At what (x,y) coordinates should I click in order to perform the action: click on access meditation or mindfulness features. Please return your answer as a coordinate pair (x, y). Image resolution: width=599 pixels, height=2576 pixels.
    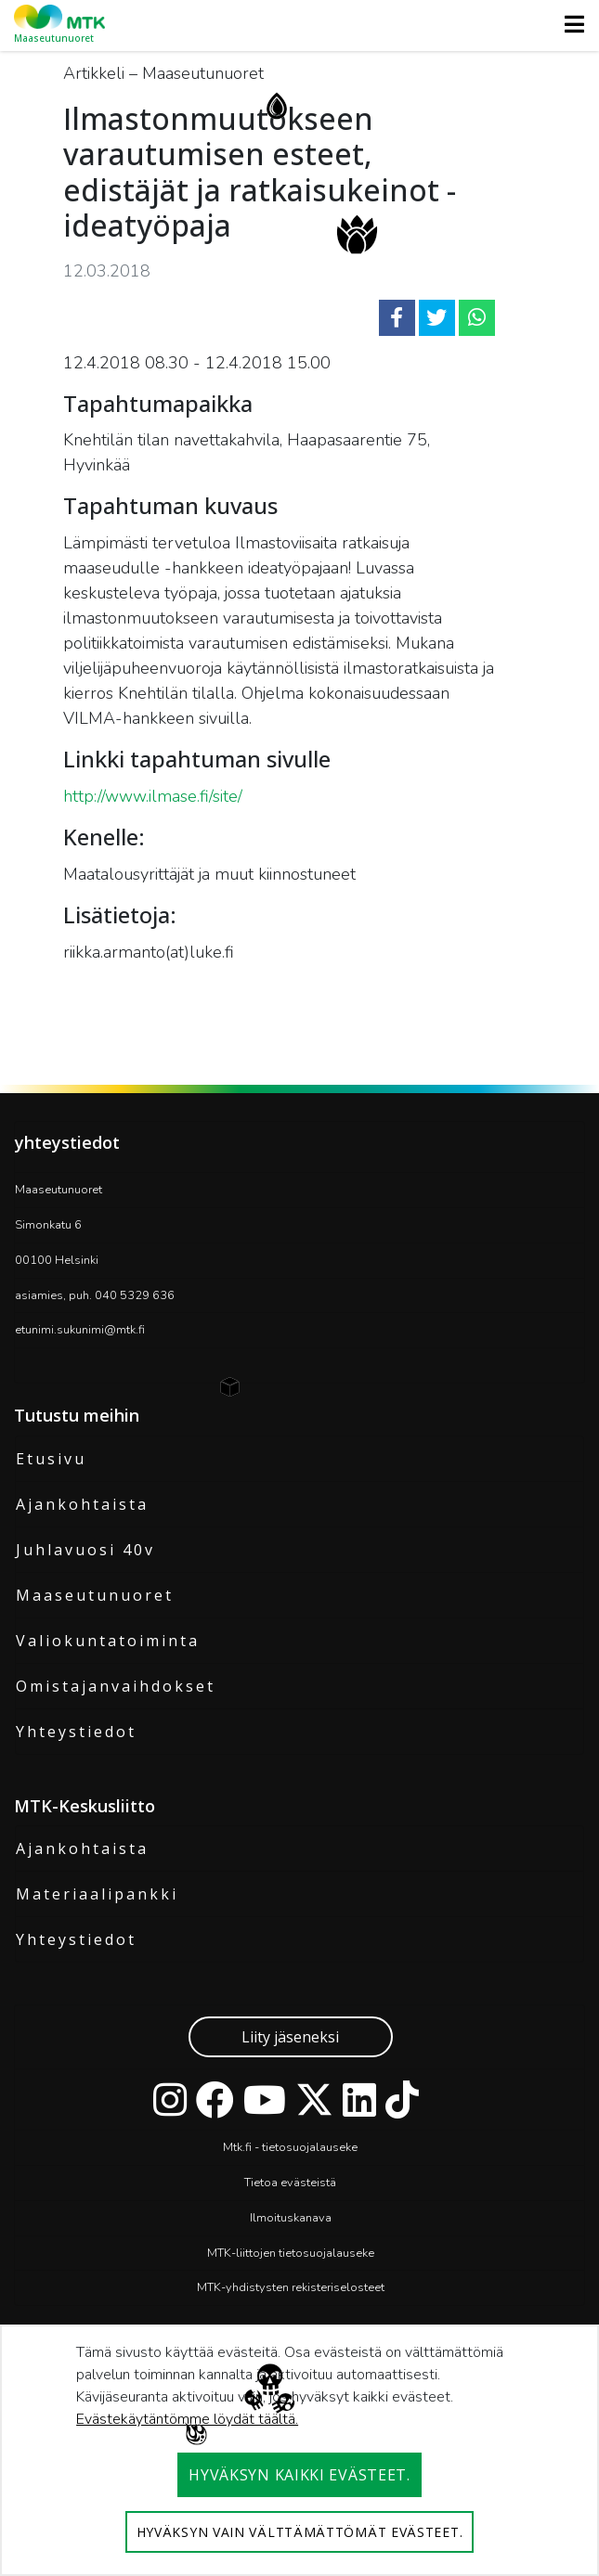
    Looking at the image, I should click on (357, 233).